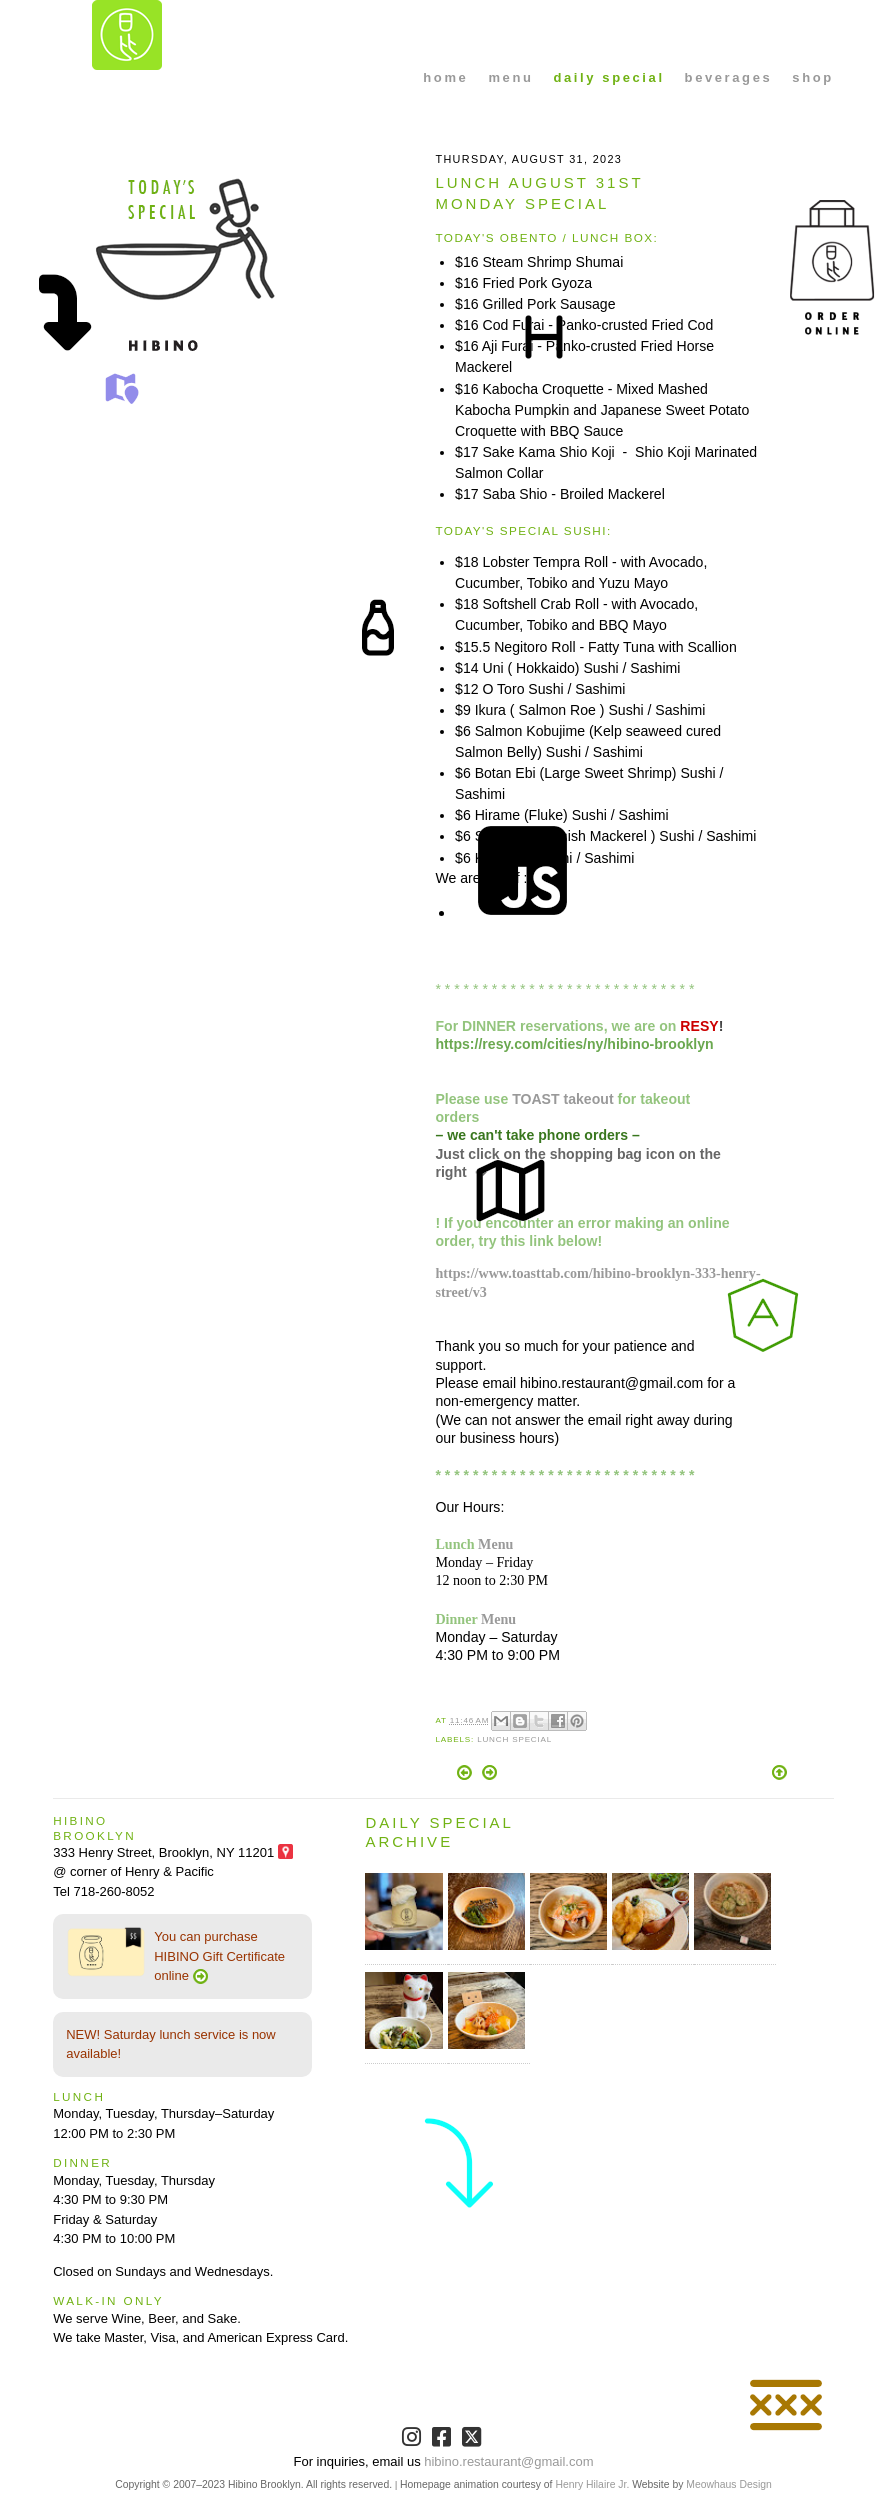  Describe the element at coordinates (522, 870) in the screenshot. I see `JavaScript programming language logo` at that location.